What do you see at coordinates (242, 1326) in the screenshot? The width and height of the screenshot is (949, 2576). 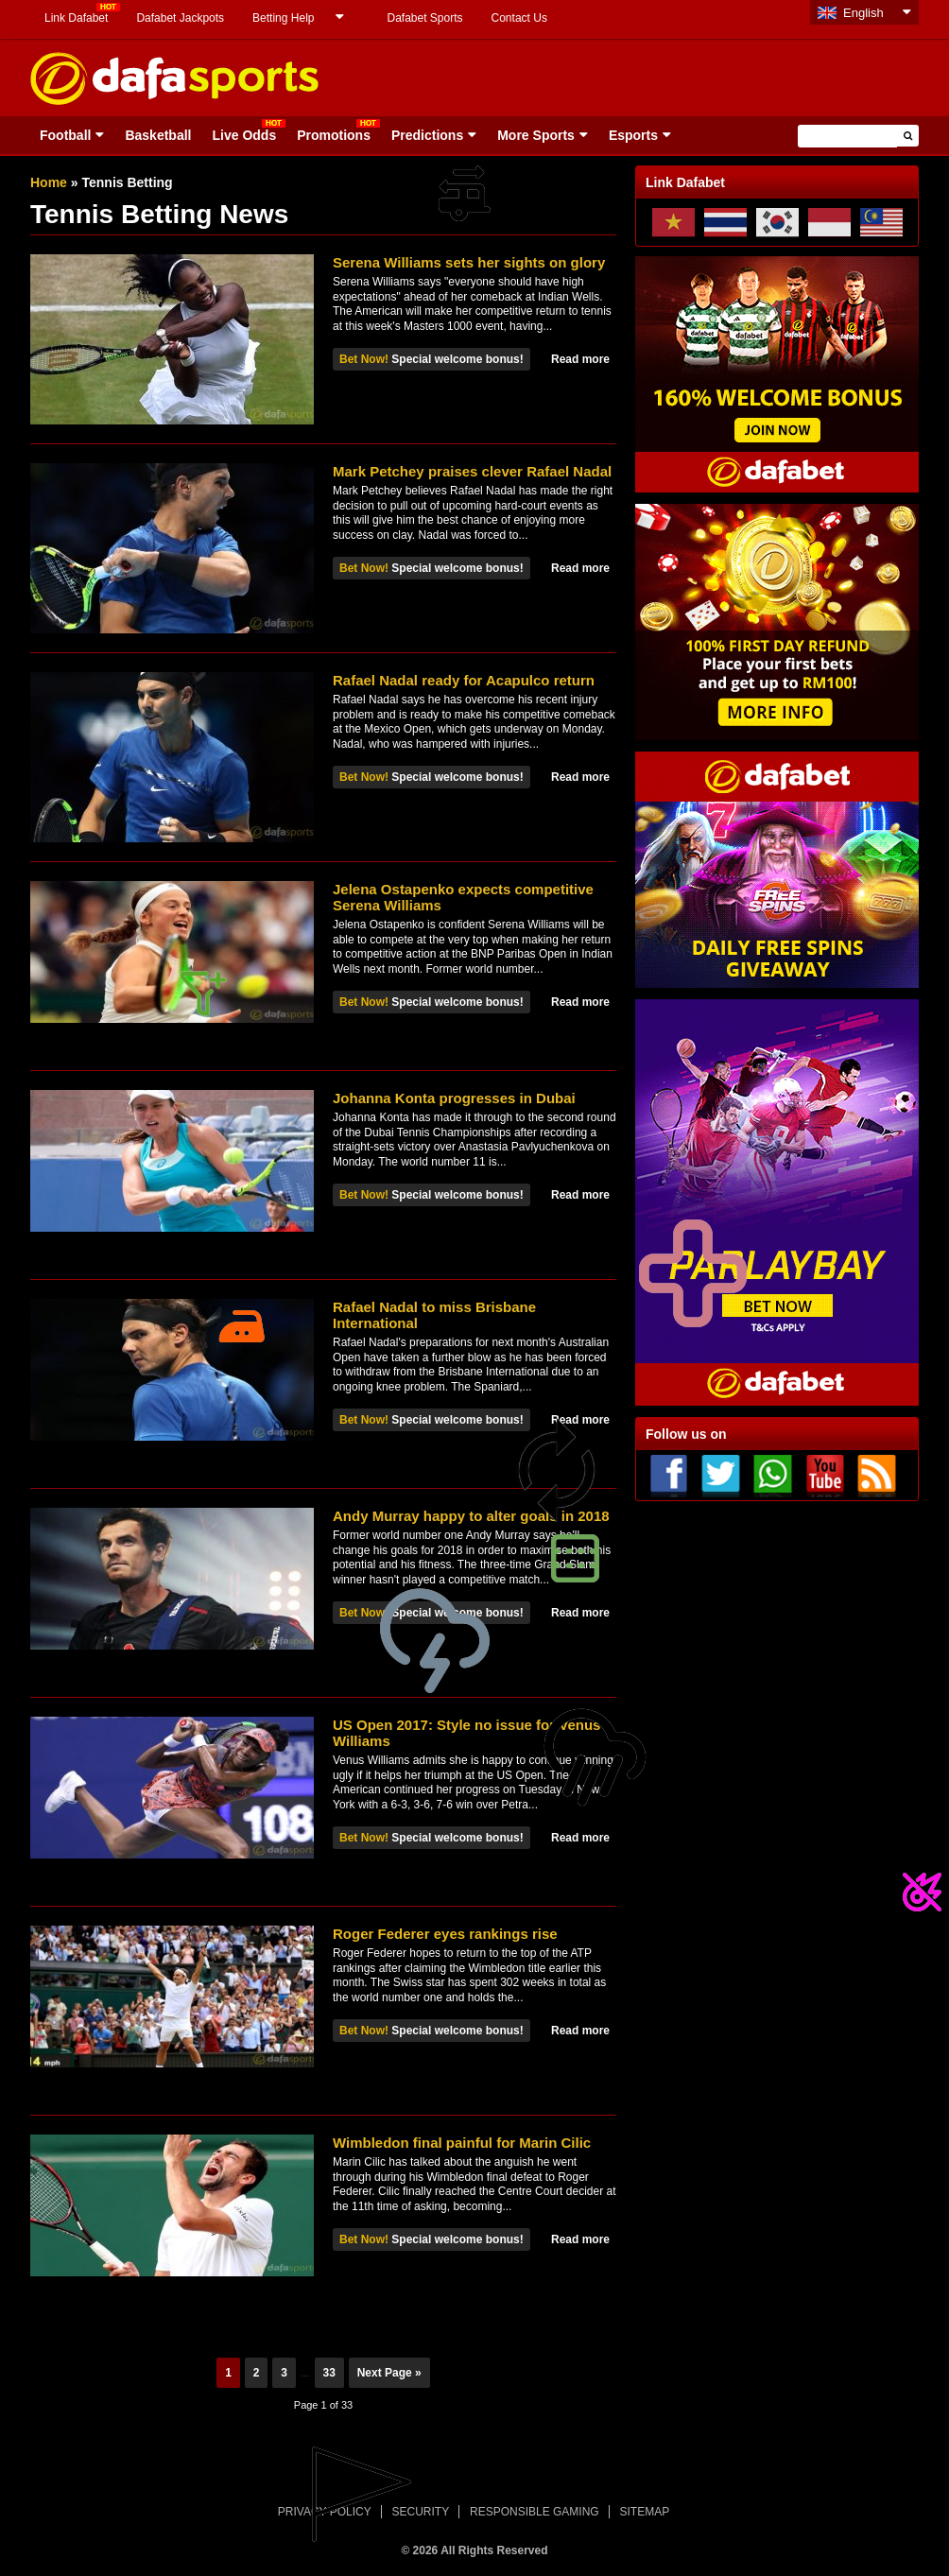 I see `select ironing or fabric care settings` at bounding box center [242, 1326].